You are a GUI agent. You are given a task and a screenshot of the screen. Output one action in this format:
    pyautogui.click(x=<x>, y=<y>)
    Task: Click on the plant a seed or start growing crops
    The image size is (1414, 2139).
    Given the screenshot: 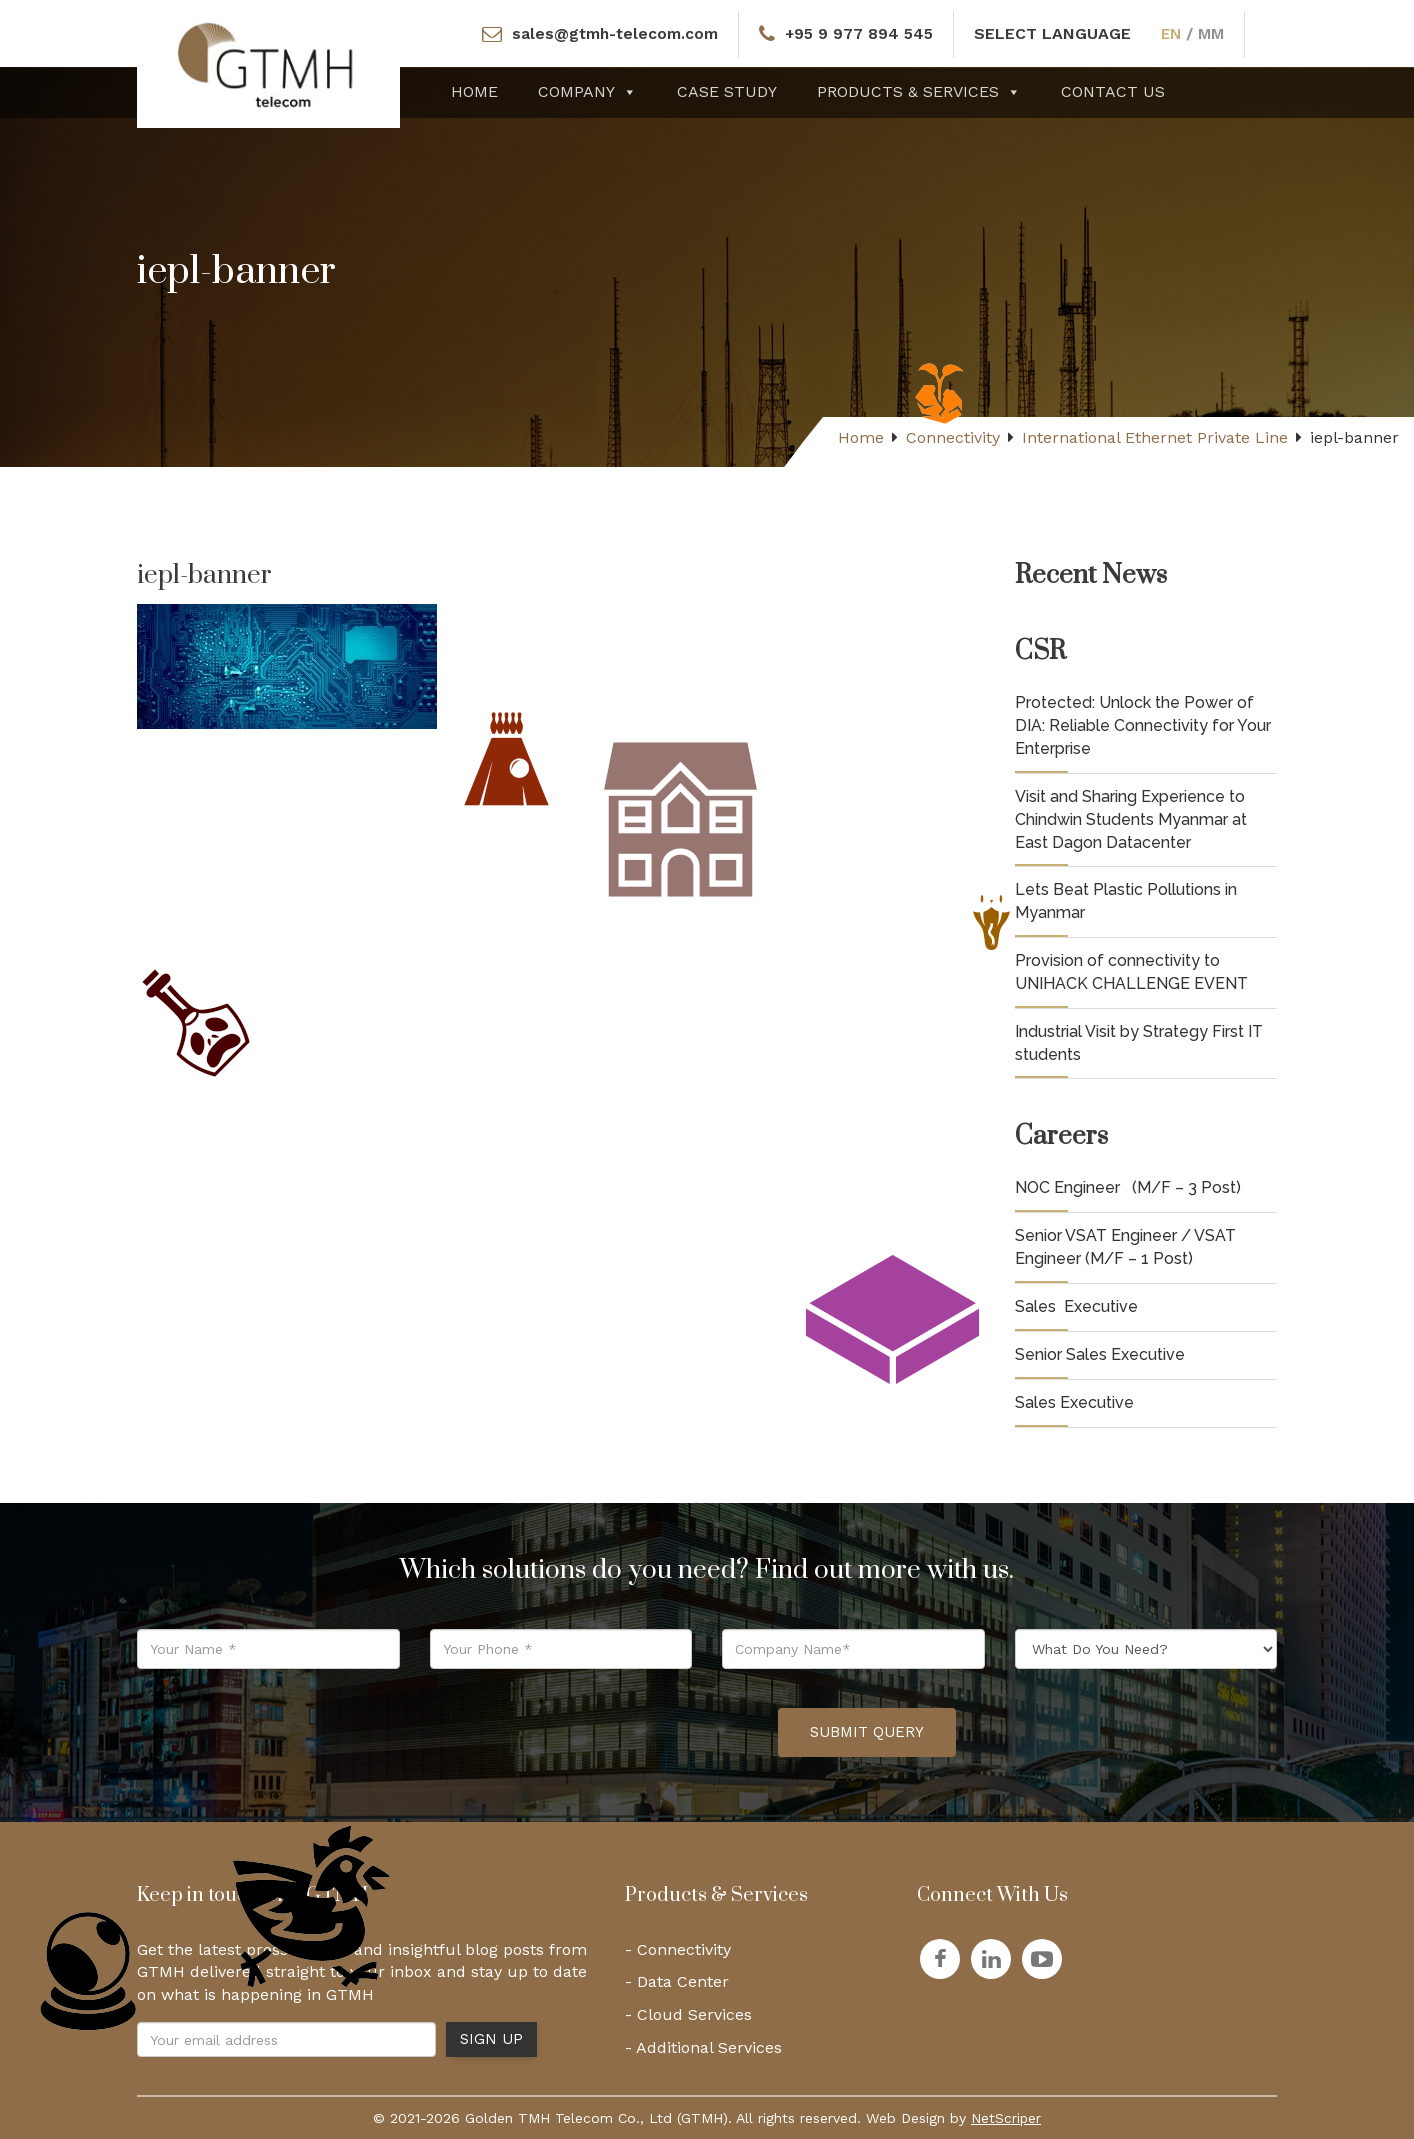 What is the action you would take?
    pyautogui.click(x=940, y=393)
    